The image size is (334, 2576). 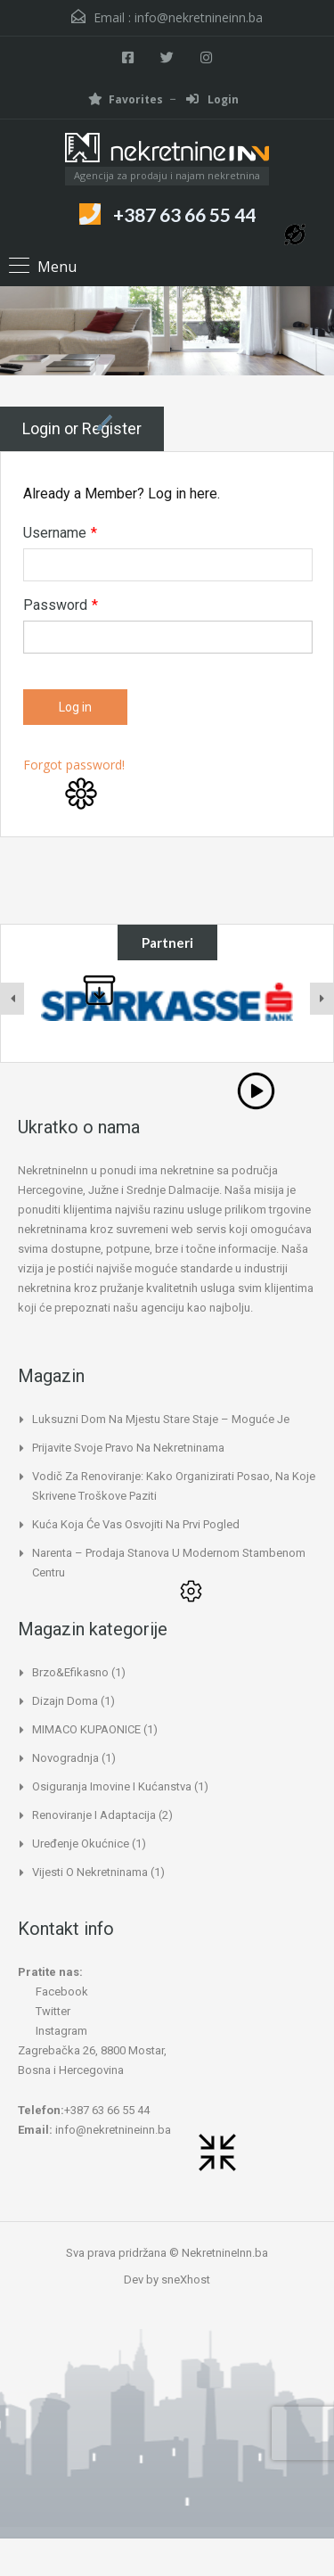 I want to click on exit fullscreen mode, so click(x=217, y=2152).